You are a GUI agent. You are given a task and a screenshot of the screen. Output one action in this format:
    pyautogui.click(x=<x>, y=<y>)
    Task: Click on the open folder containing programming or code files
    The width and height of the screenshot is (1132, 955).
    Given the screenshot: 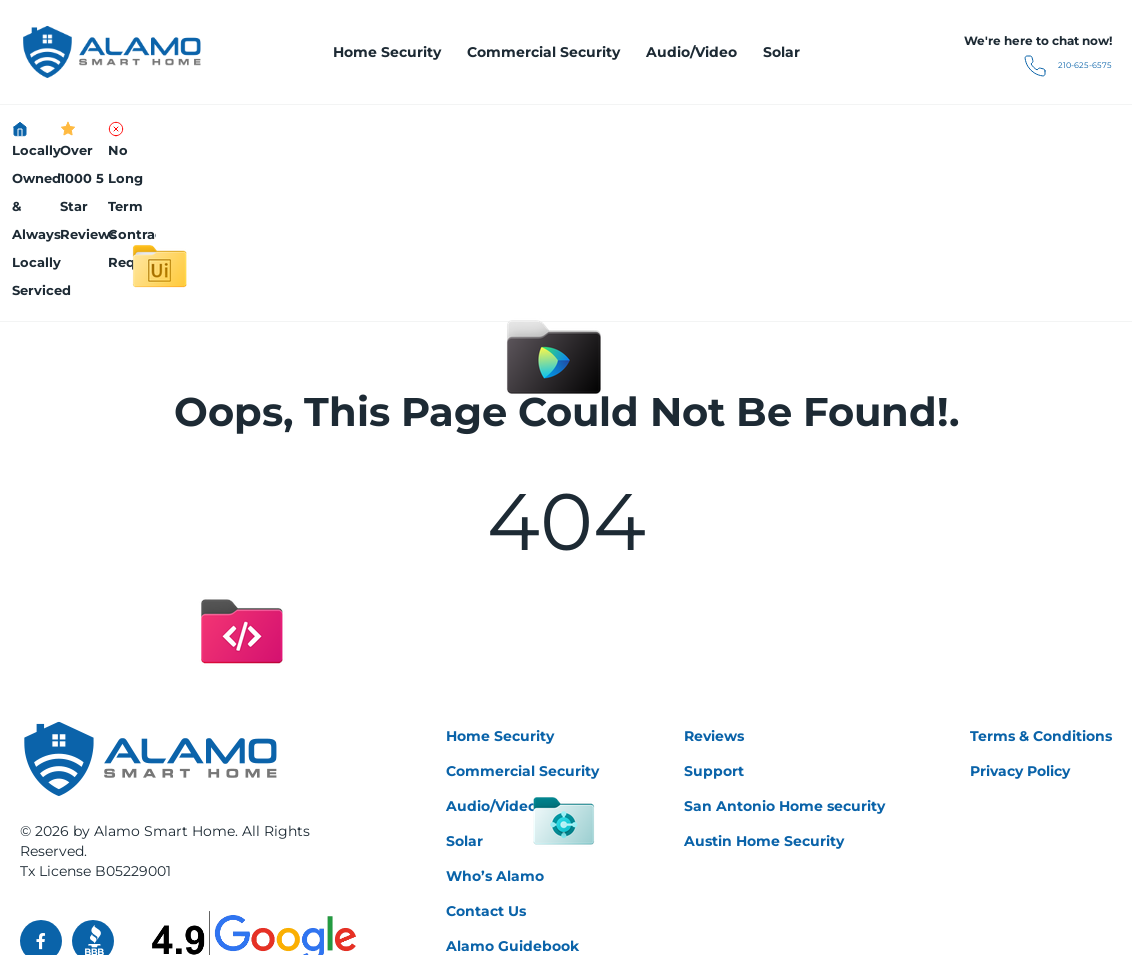 What is the action you would take?
    pyautogui.click(x=241, y=633)
    